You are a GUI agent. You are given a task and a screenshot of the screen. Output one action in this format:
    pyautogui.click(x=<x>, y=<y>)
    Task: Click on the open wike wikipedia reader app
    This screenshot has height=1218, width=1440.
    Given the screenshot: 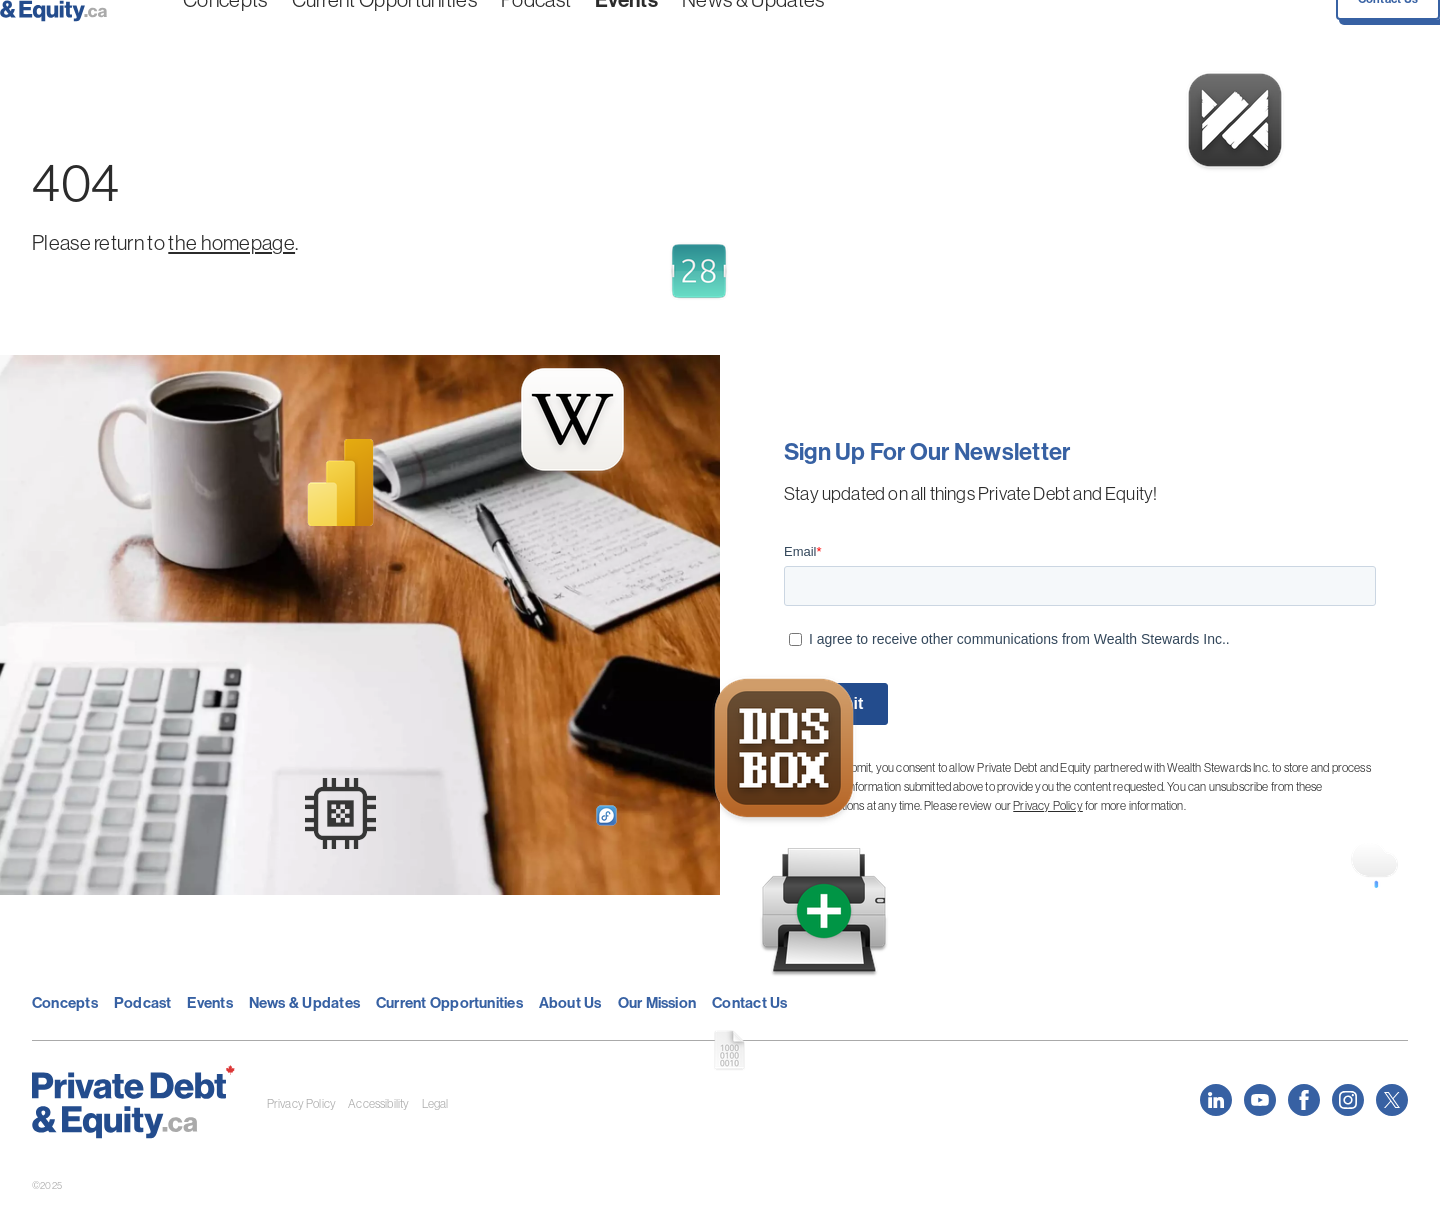 What is the action you would take?
    pyautogui.click(x=572, y=419)
    